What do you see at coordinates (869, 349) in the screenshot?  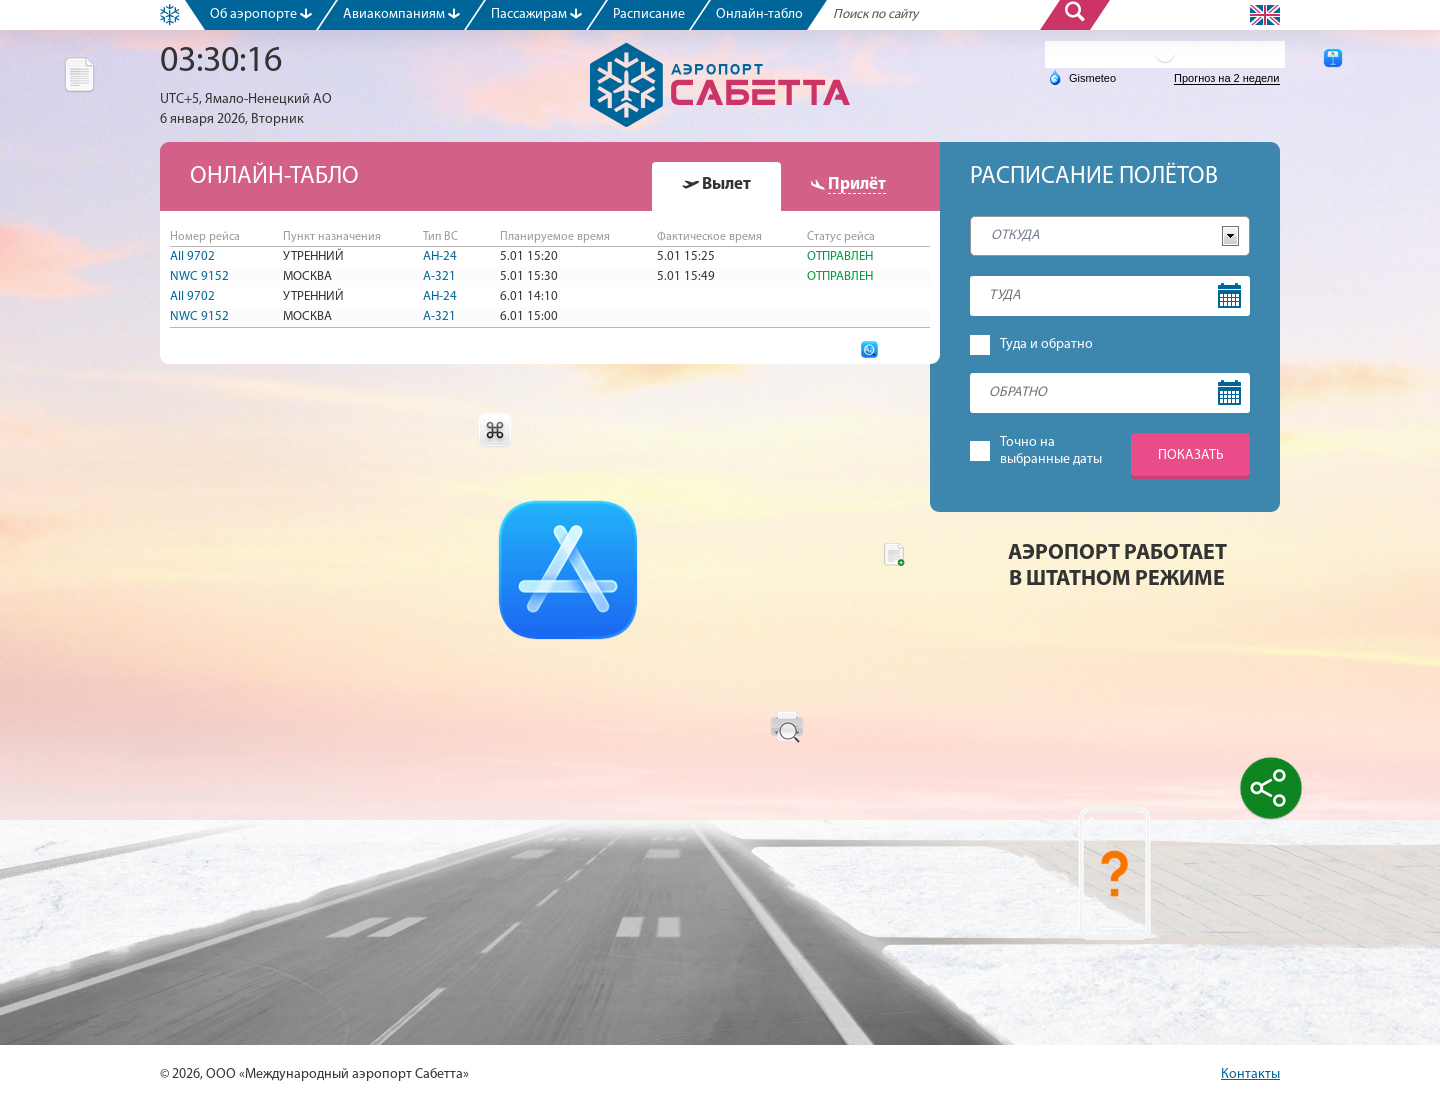 I see `open eudic dictionary app` at bounding box center [869, 349].